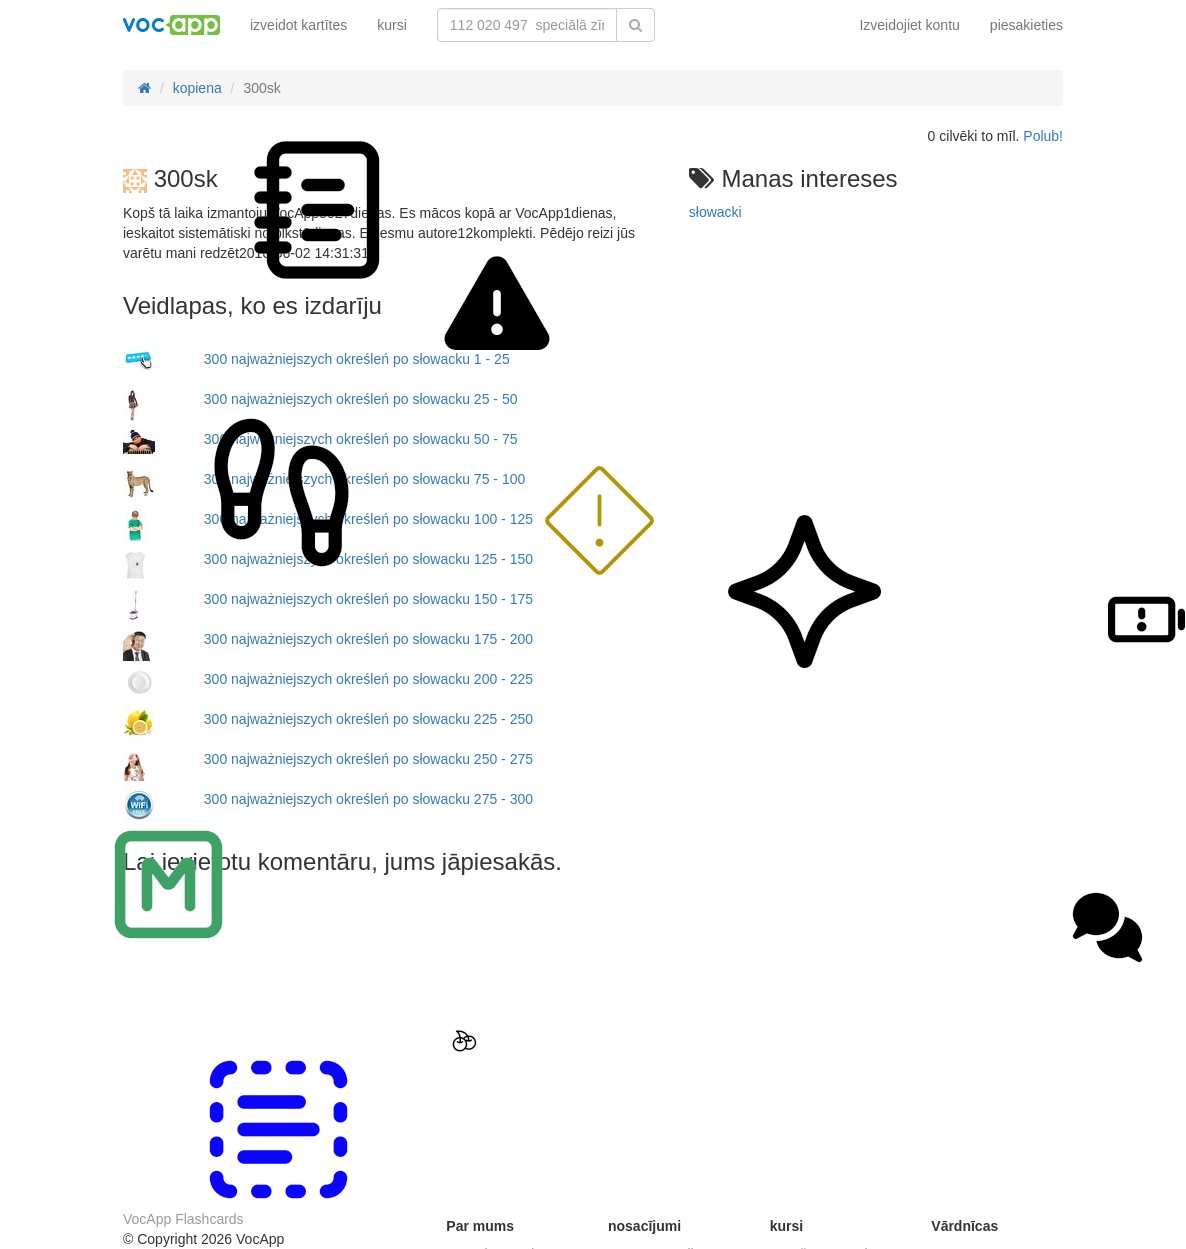 The width and height of the screenshot is (1186, 1249). What do you see at coordinates (804, 591) in the screenshot?
I see `indicates AI-generated or enhanced content` at bounding box center [804, 591].